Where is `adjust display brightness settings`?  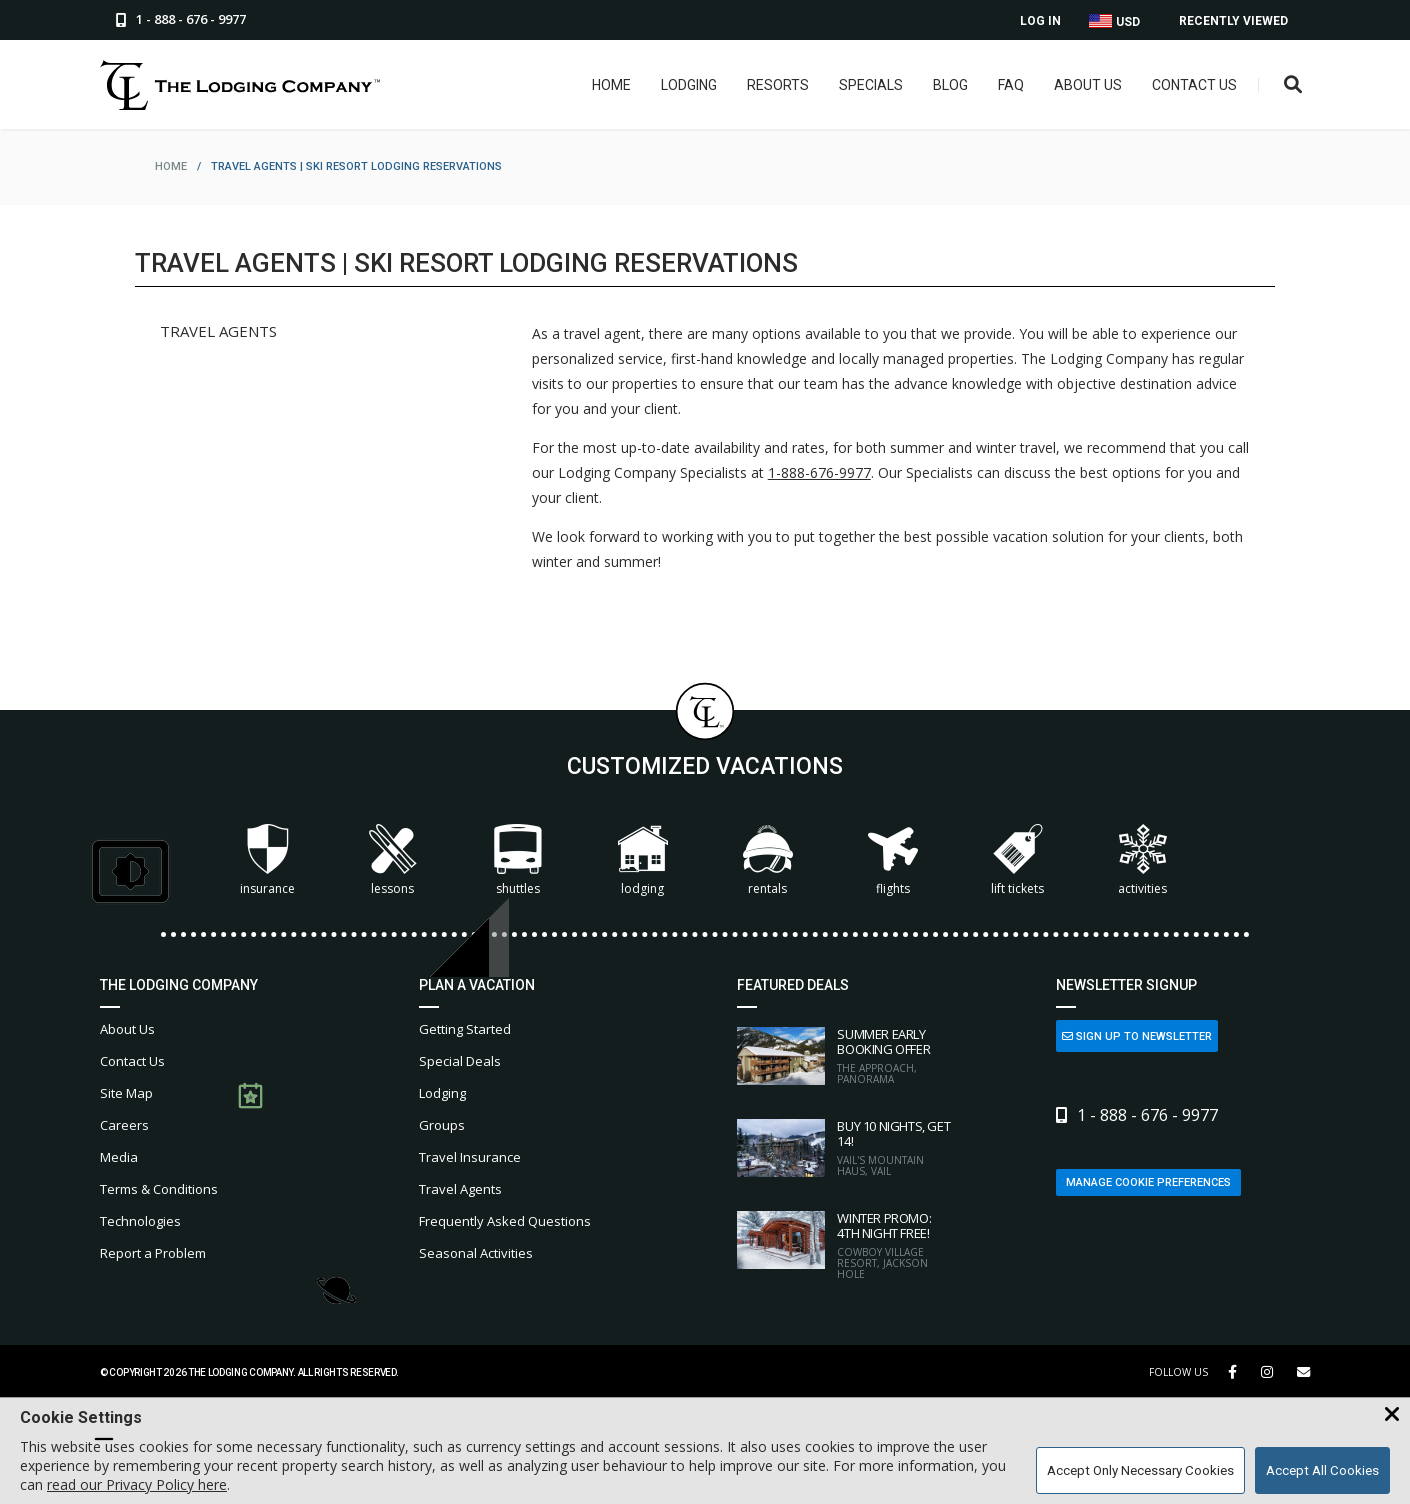
adjust display brightness settings is located at coordinates (130, 871).